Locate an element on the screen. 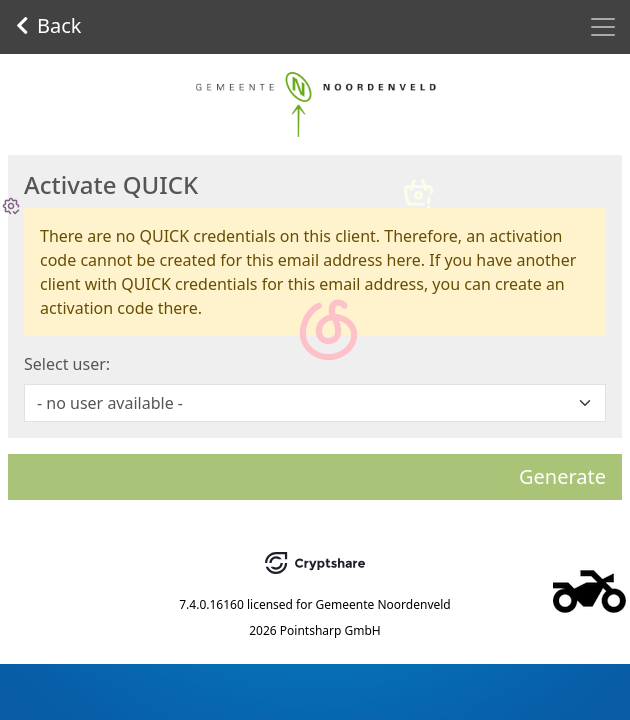 The width and height of the screenshot is (630, 720). view motorcycle-friendly routes is located at coordinates (589, 591).